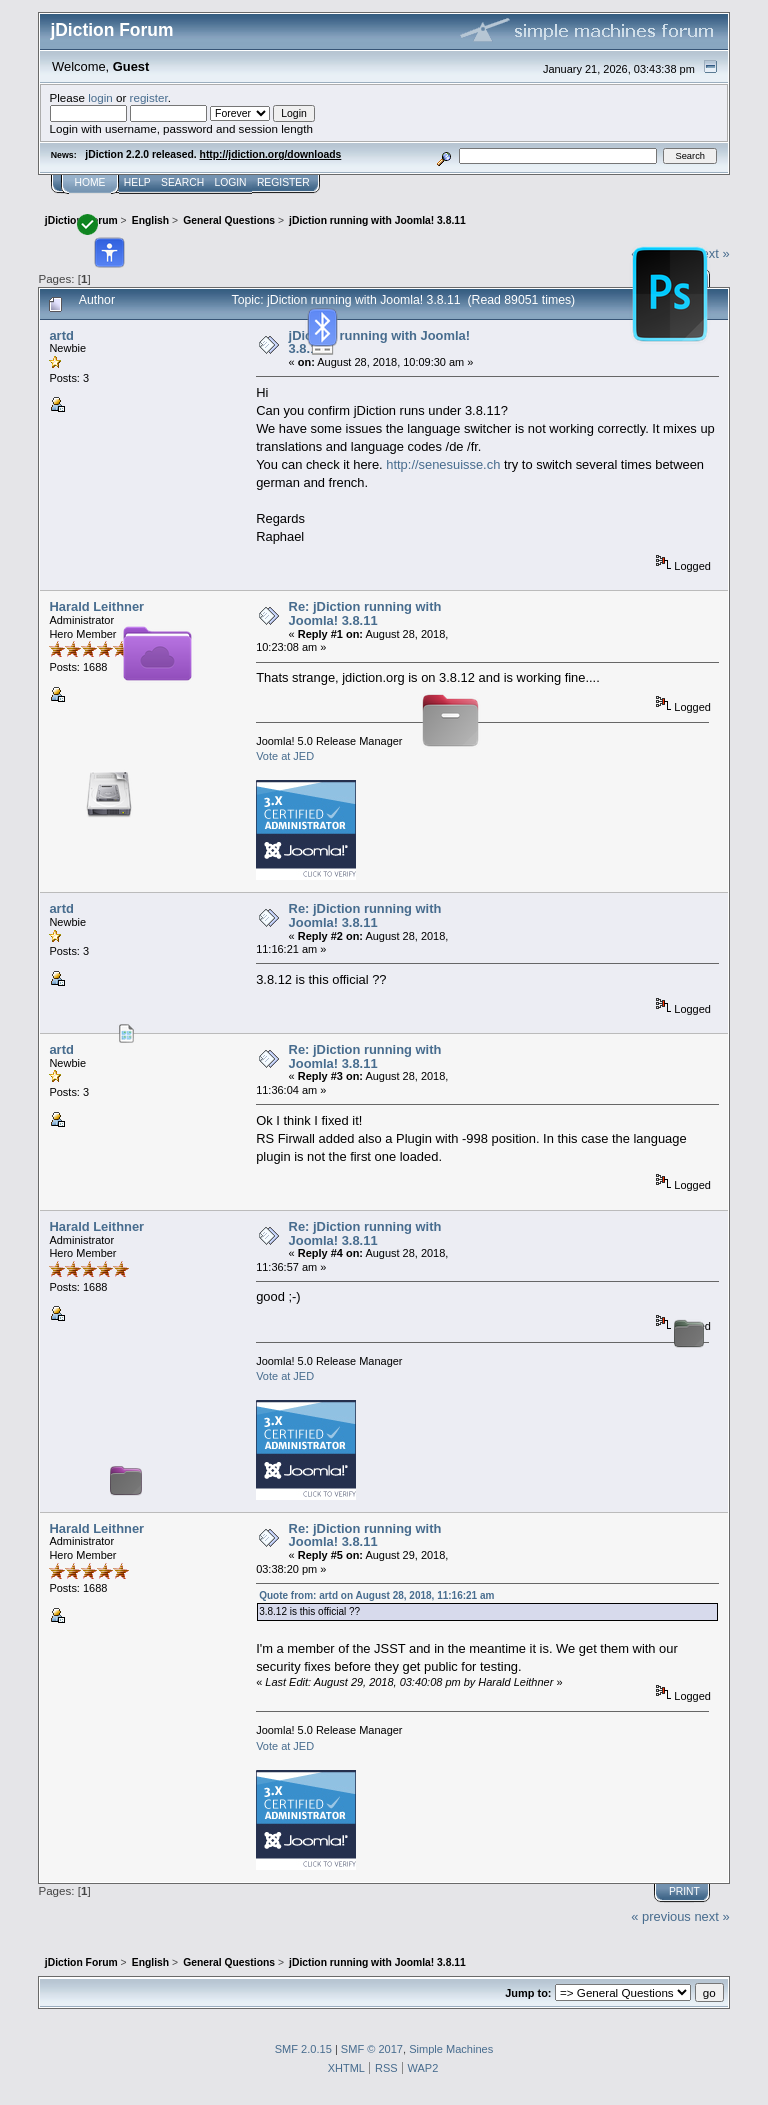 The width and height of the screenshot is (768, 2105). What do you see at coordinates (450, 720) in the screenshot?
I see `open the file manager application` at bounding box center [450, 720].